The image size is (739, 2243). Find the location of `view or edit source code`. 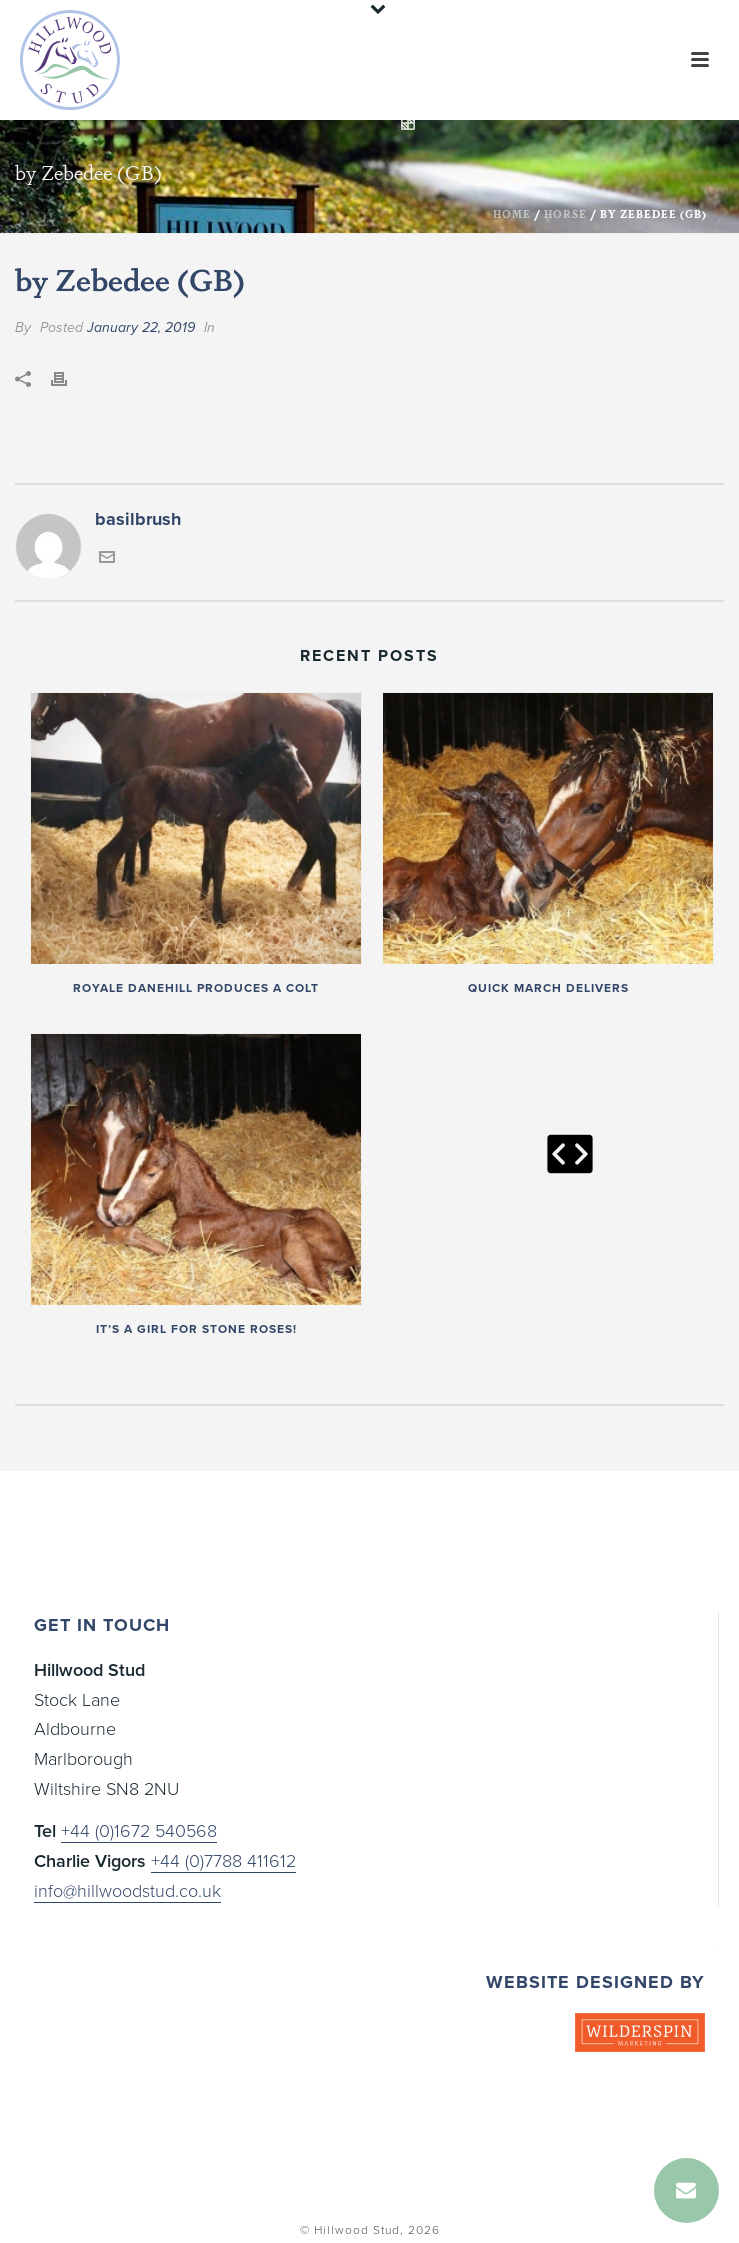

view or edit source code is located at coordinates (570, 1154).